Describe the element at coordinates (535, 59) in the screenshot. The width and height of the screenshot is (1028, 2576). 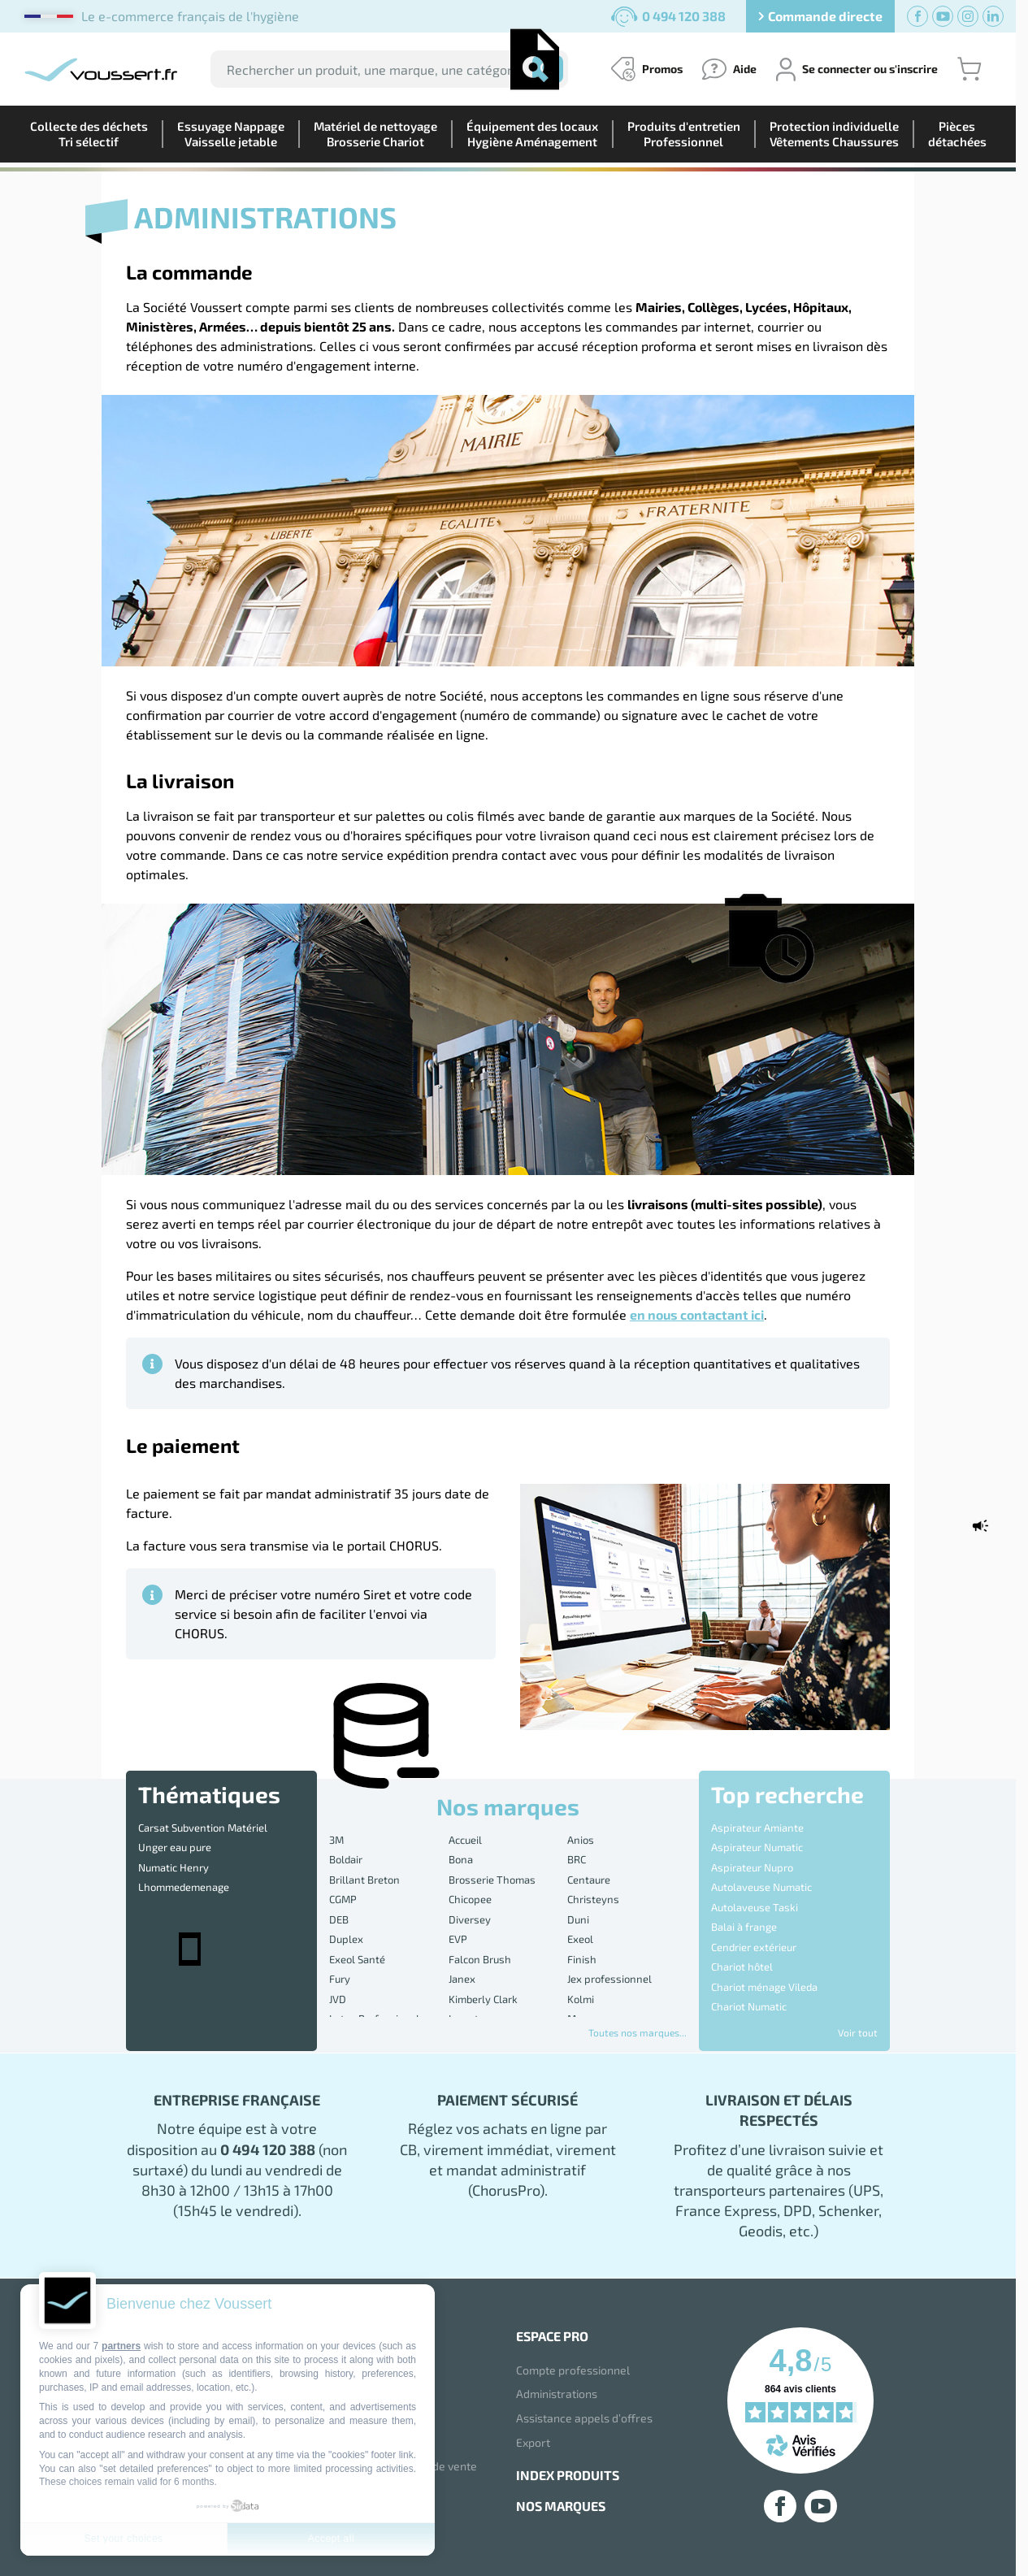
I see `scan document for plagiarism` at that location.